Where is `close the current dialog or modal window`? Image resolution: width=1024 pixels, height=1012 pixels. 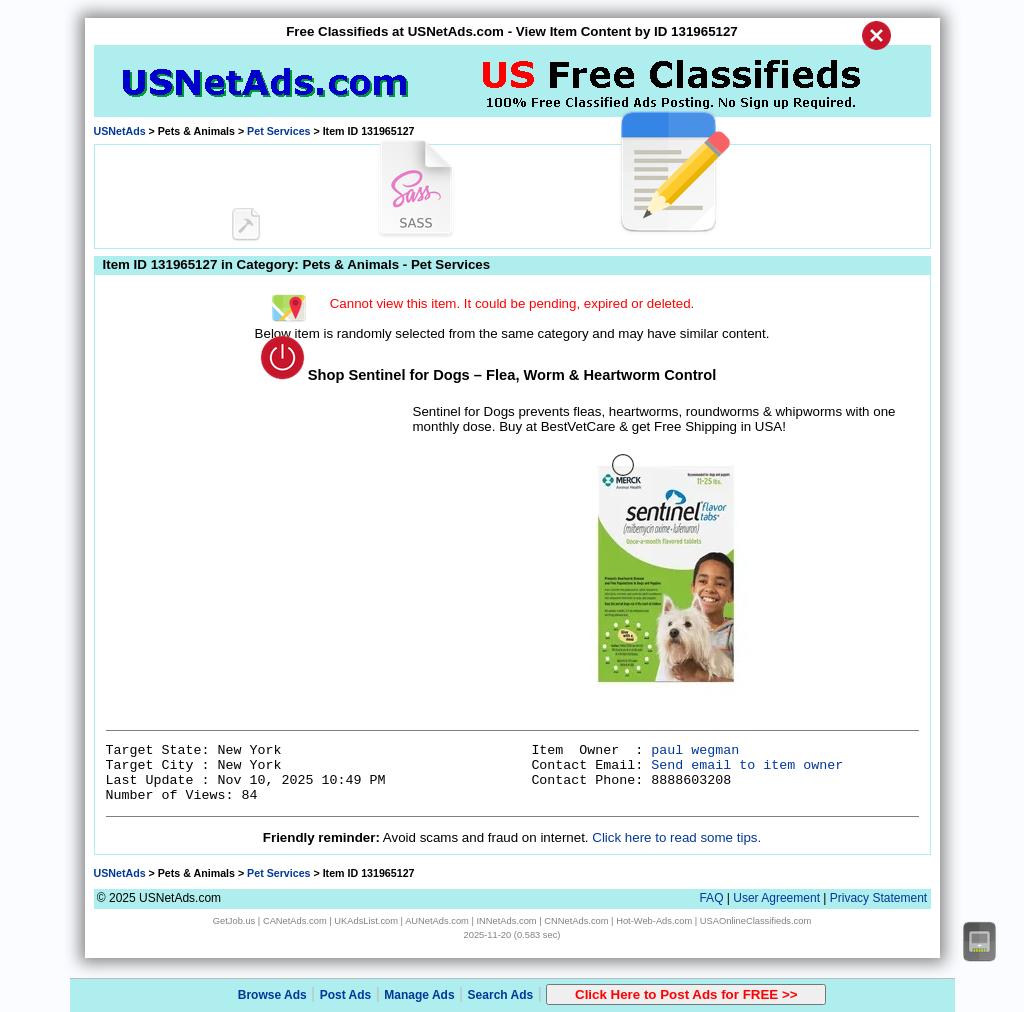 close the current dialog or modal window is located at coordinates (876, 35).